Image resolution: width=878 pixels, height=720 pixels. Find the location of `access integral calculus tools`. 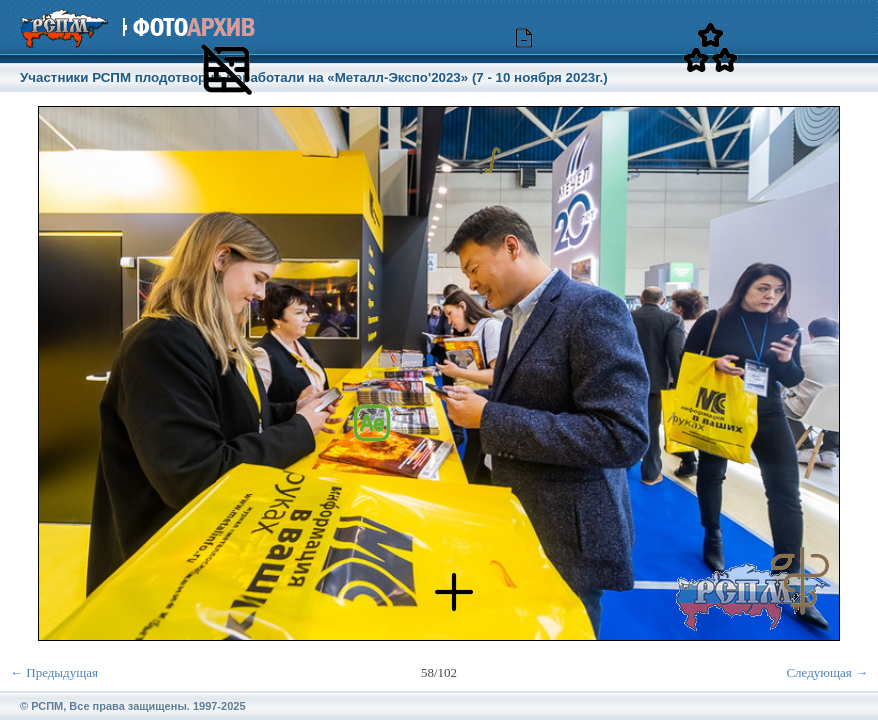

access integral calculus tools is located at coordinates (492, 160).